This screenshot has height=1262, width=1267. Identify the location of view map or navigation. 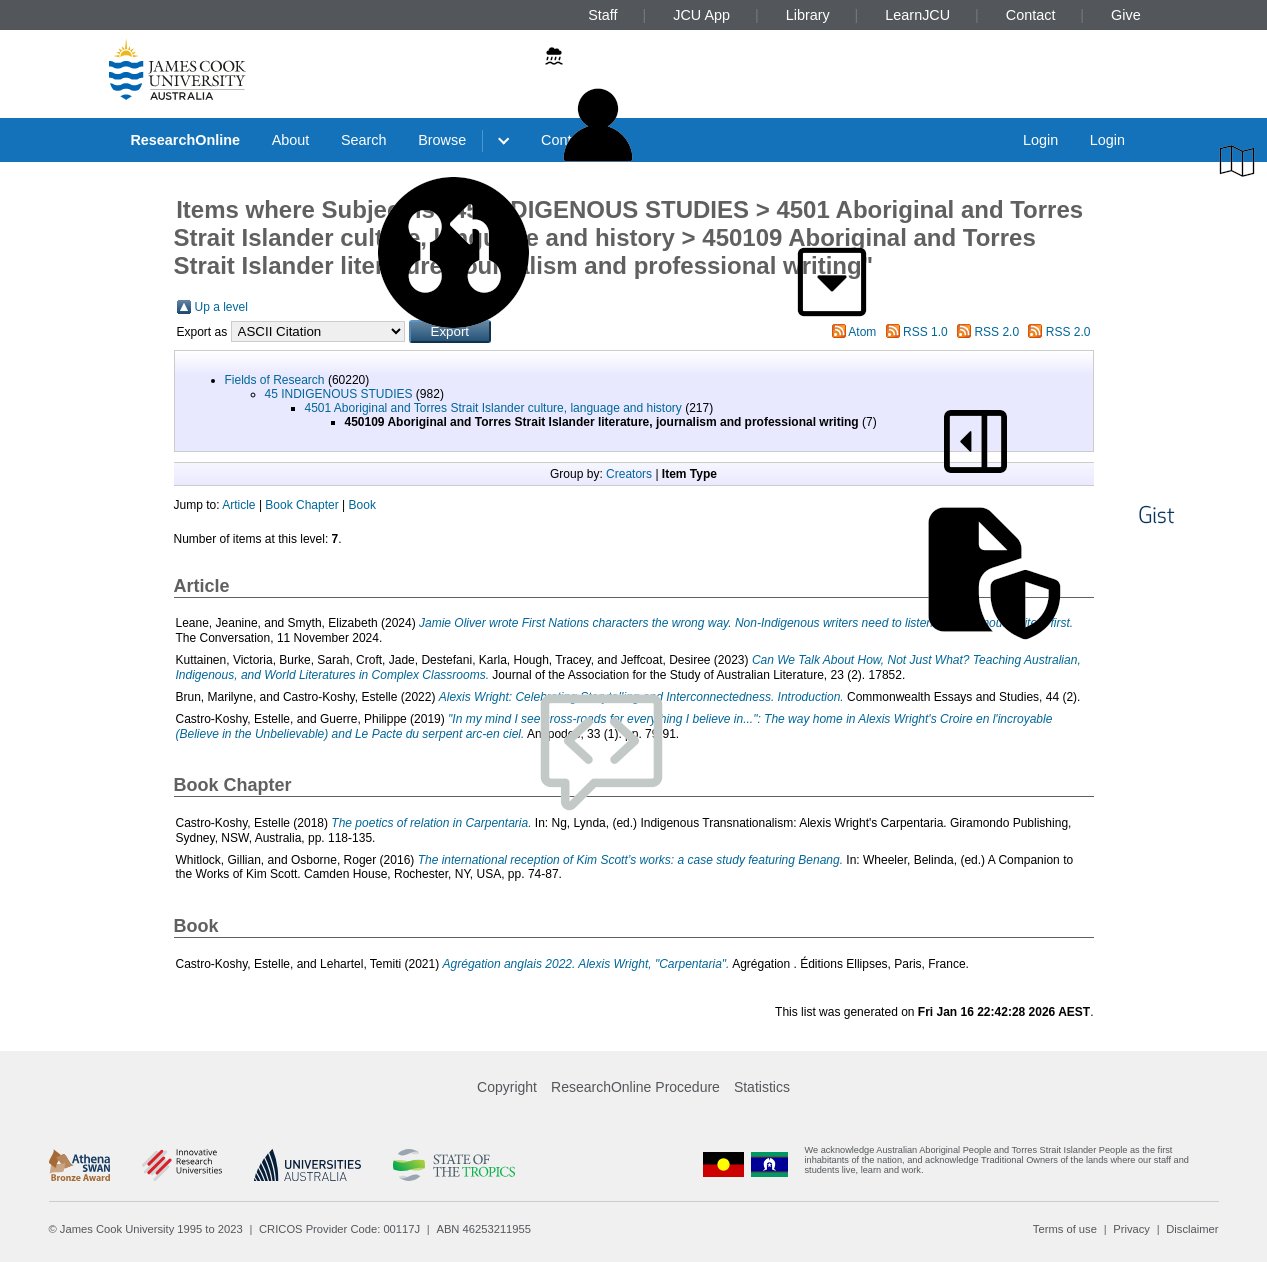
(1237, 161).